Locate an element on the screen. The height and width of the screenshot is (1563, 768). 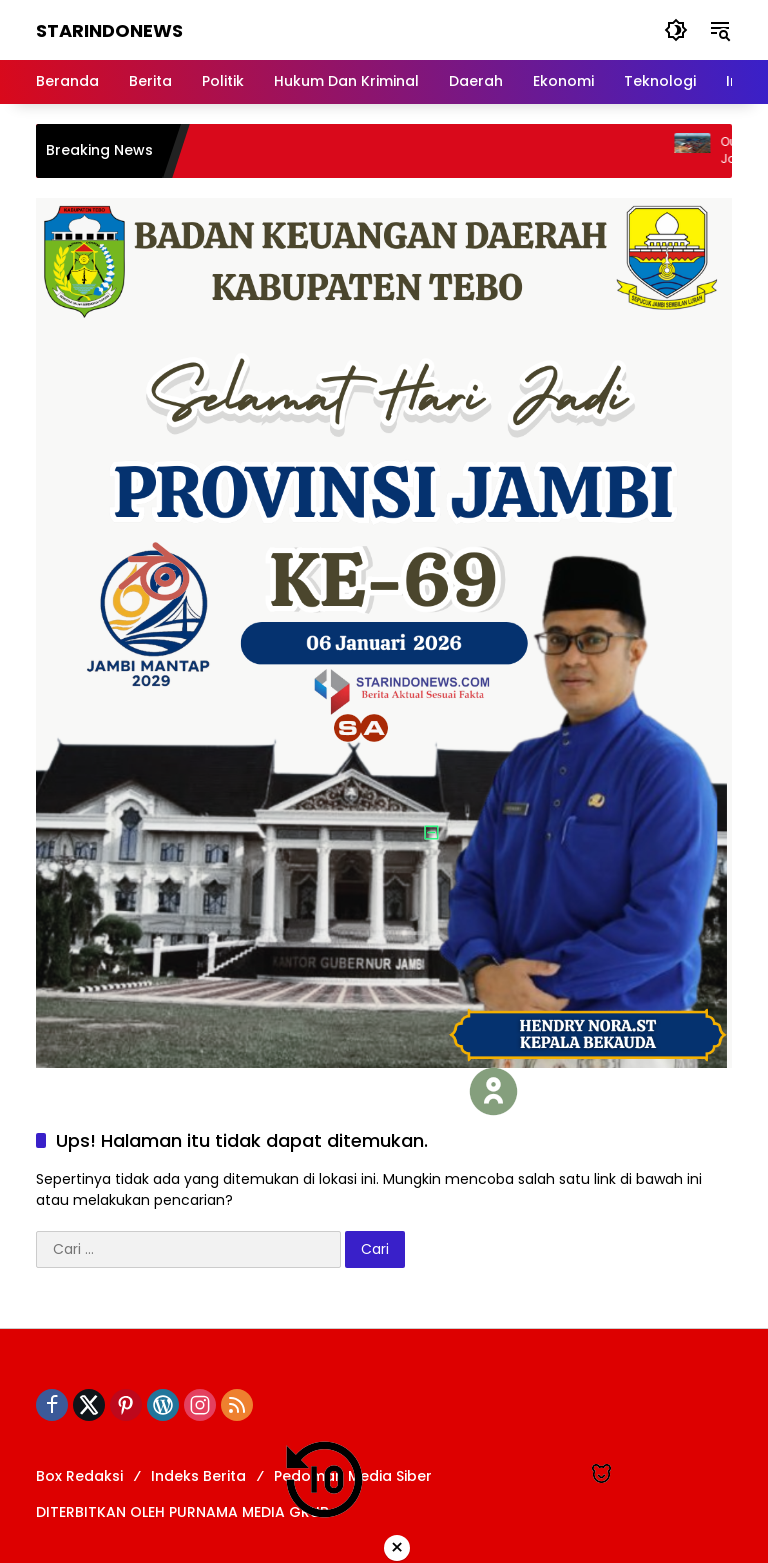
select bear avatar or profile icon is located at coordinates (601, 1473).